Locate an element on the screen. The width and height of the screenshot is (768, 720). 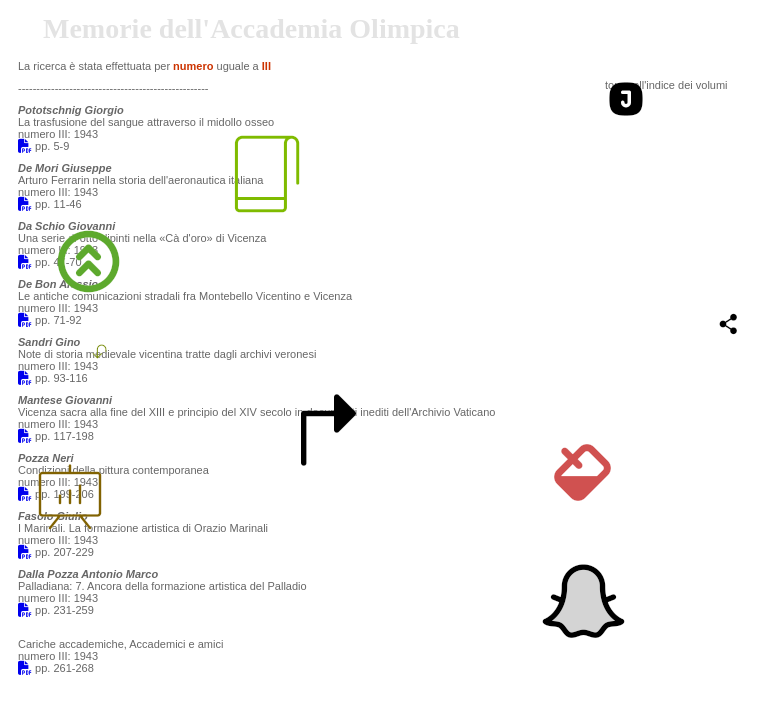
indicates an item or contact starting with the letter J is located at coordinates (626, 99).